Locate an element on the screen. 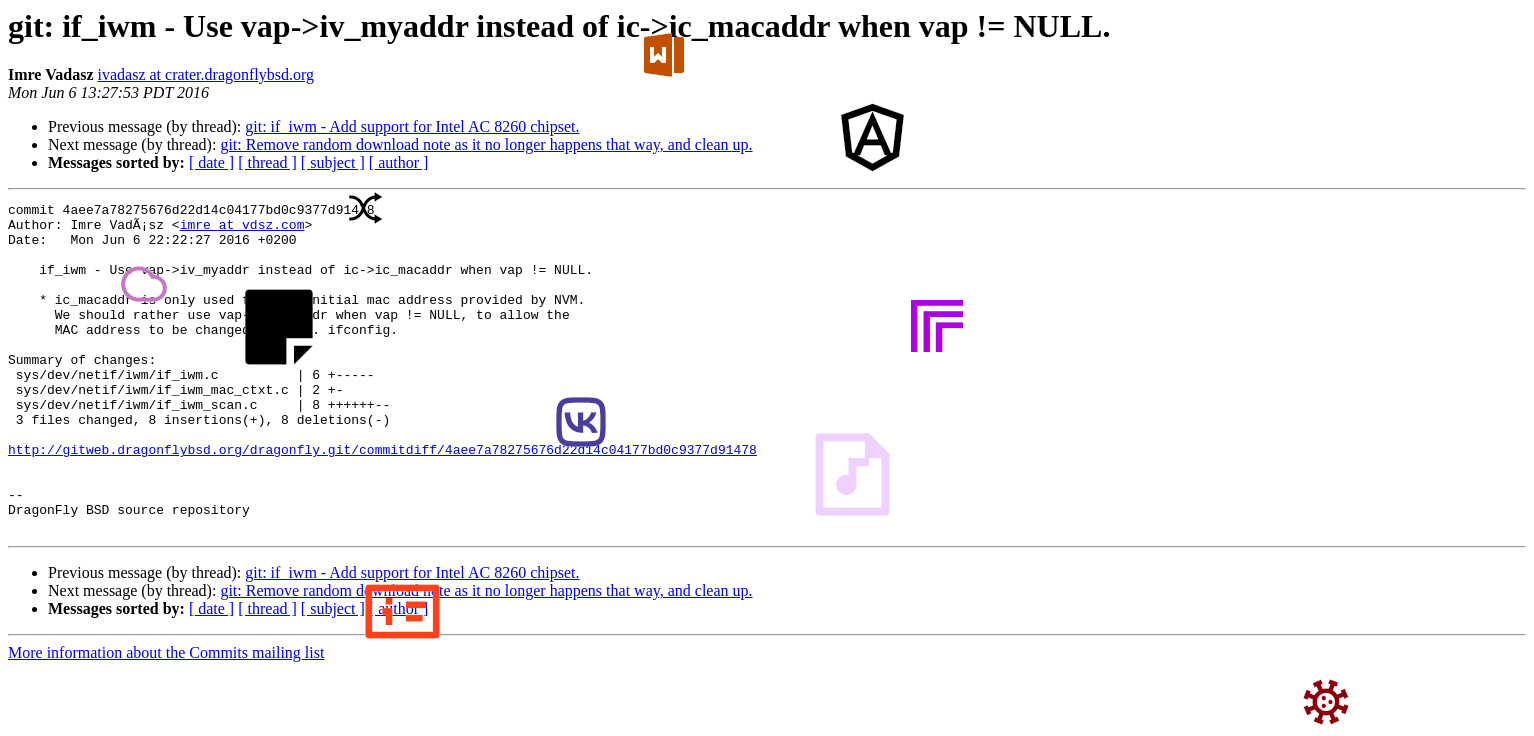  indicates virus or infection detected is located at coordinates (1326, 702).